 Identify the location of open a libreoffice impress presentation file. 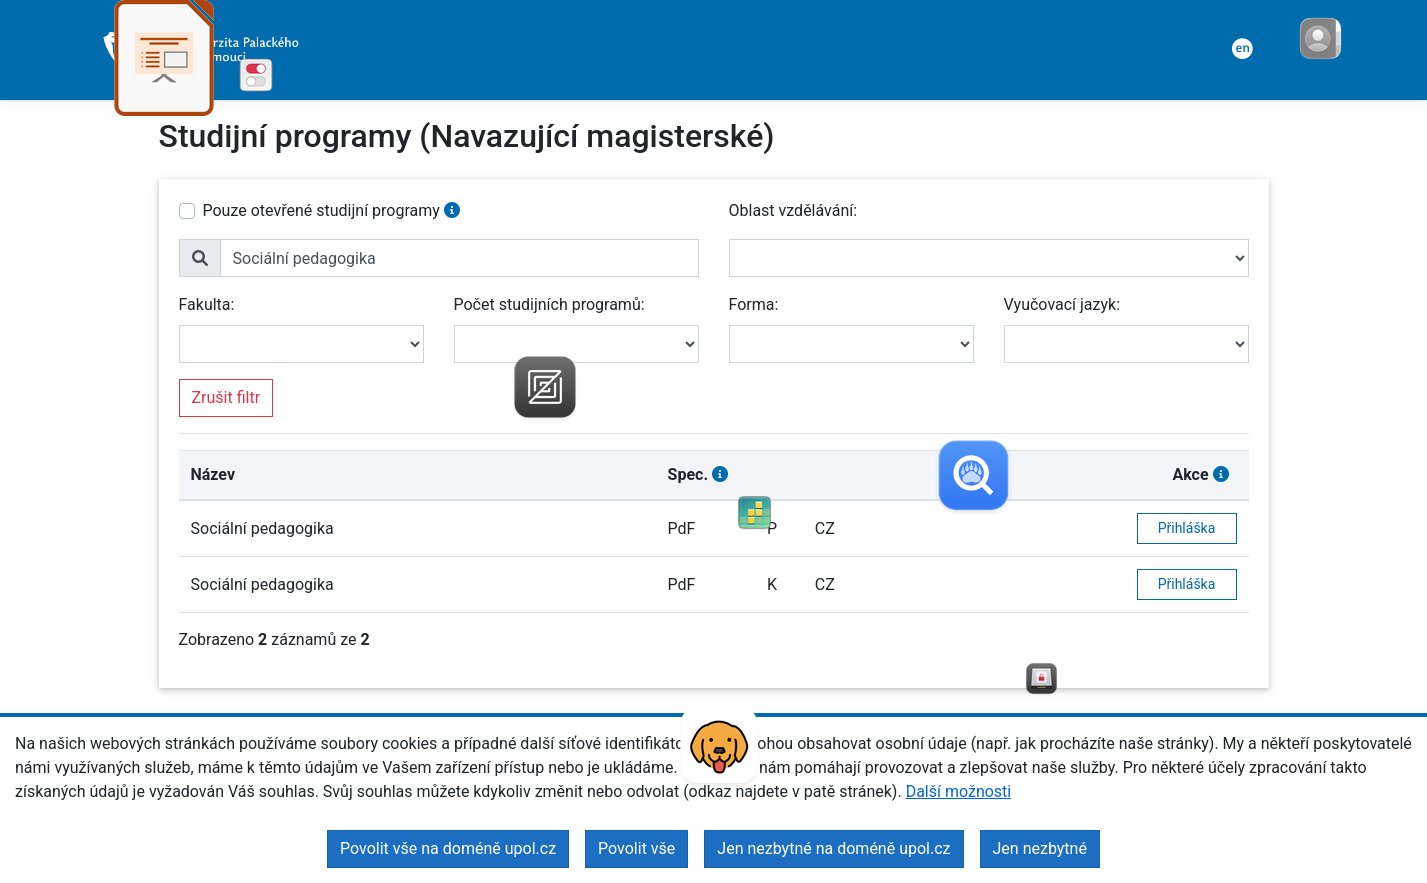
(164, 58).